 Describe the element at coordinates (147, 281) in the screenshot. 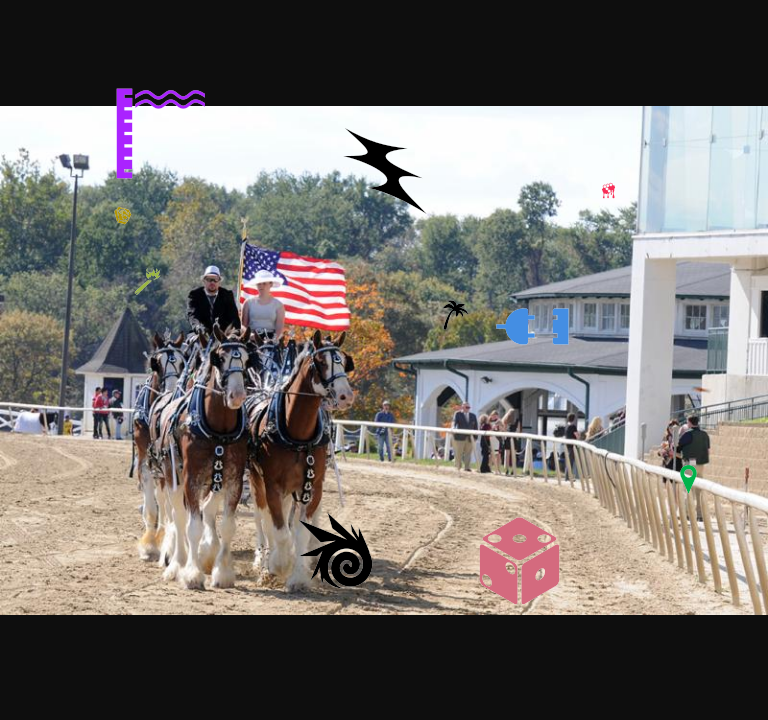

I see `indicates a torch or light source item in inventory` at that location.